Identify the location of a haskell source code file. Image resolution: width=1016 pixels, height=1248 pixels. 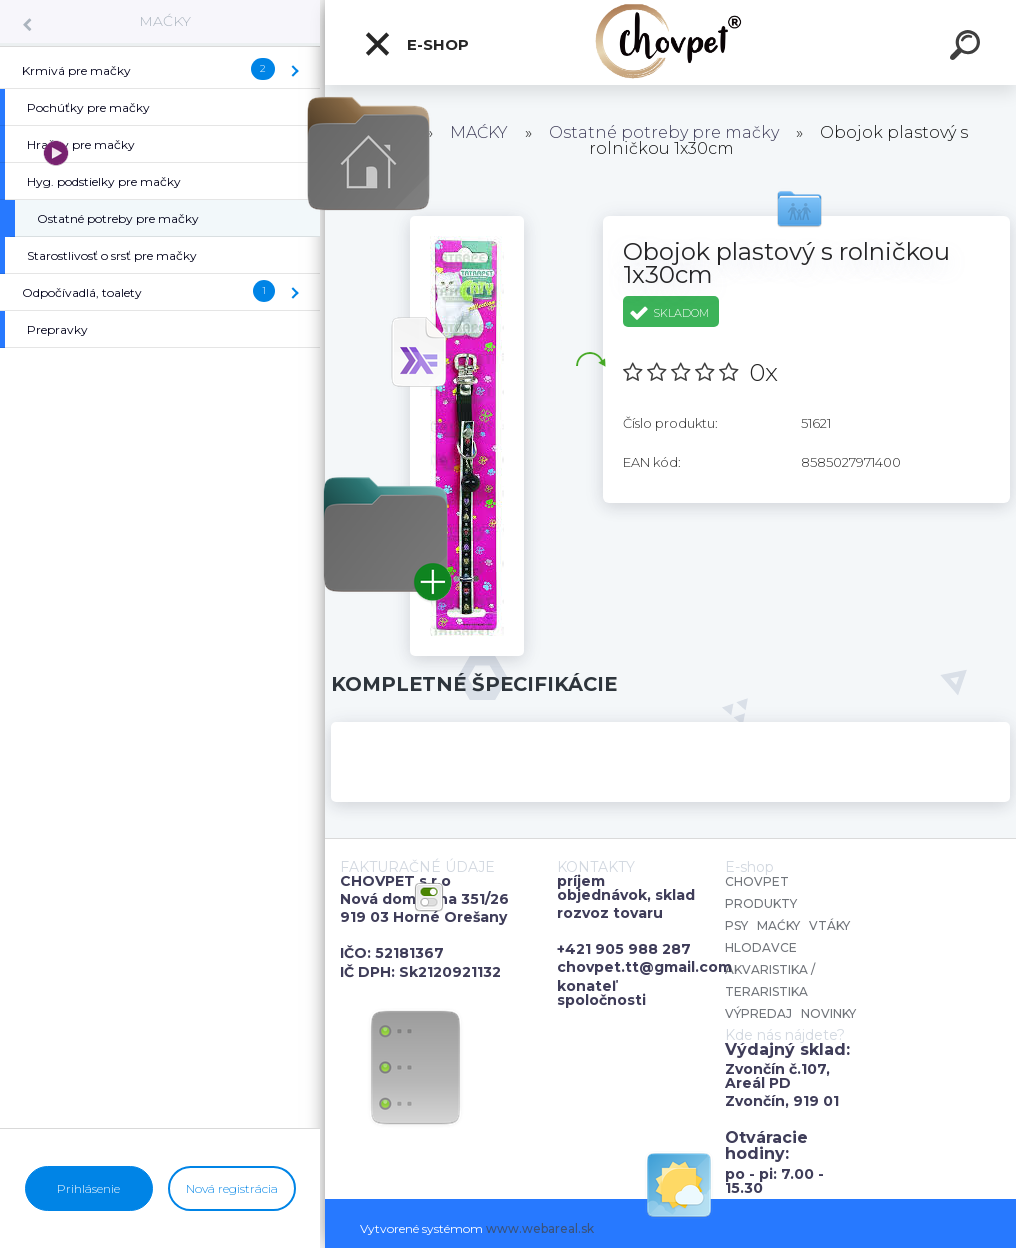
(419, 352).